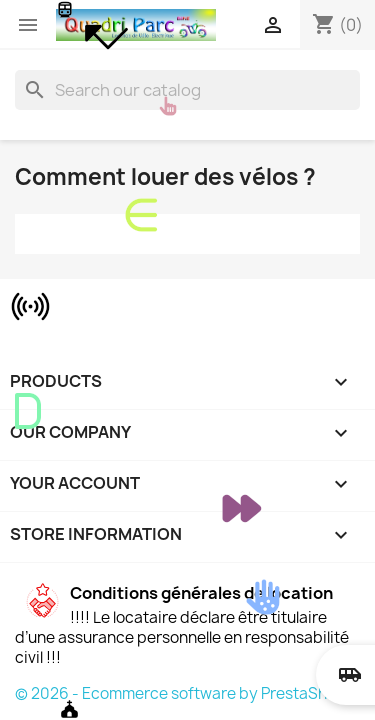 This screenshot has width=375, height=720. I want to click on indicates wireless signal strength, so click(30, 306).